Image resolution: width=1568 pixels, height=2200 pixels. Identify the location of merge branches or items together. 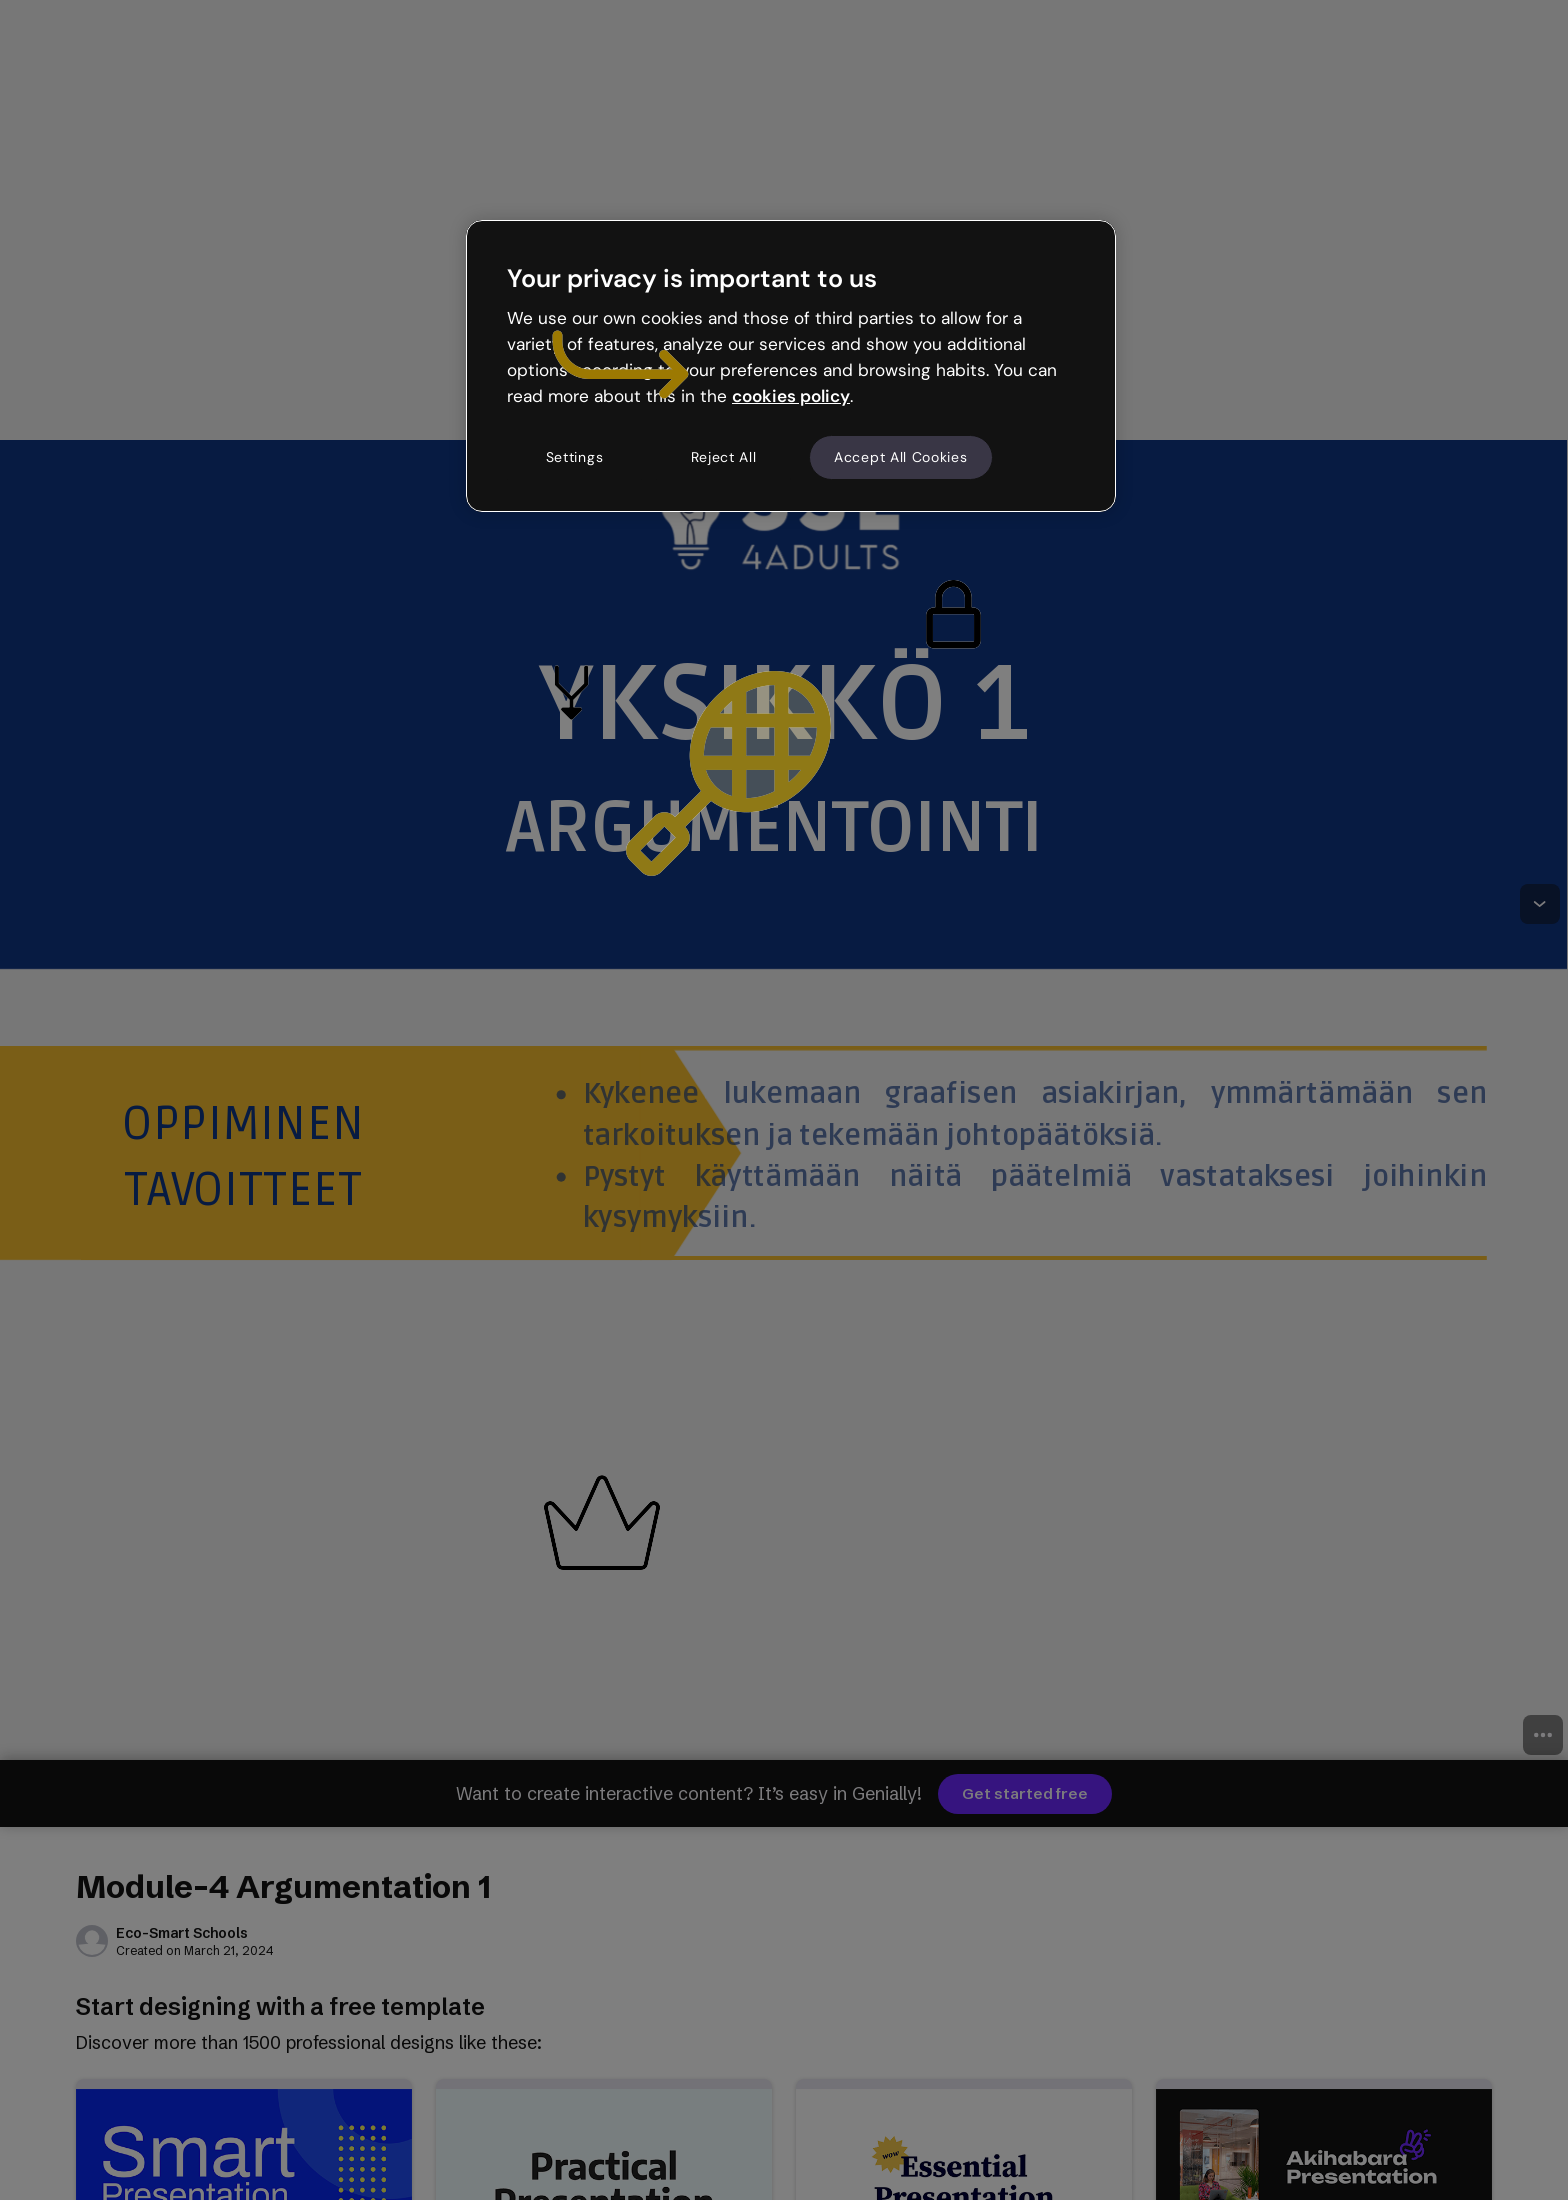
(571, 690).